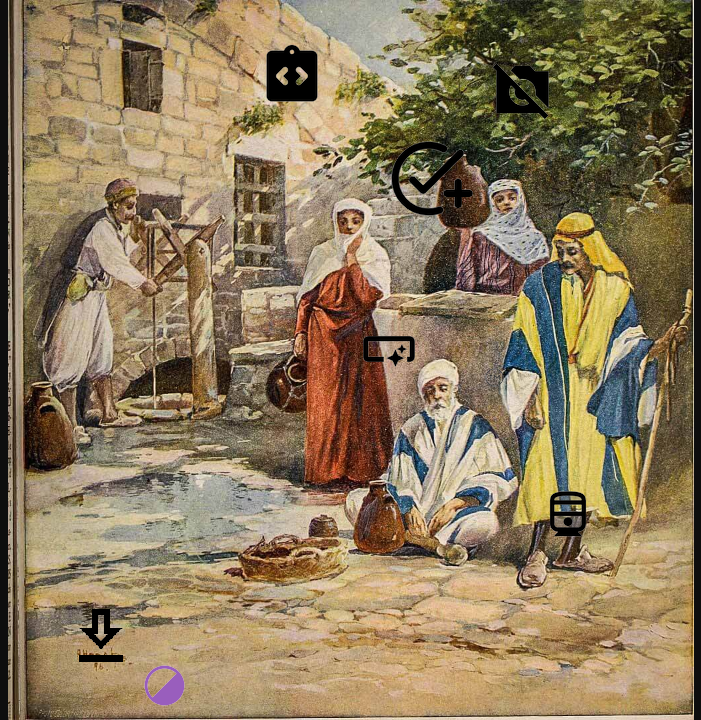  Describe the element at coordinates (292, 76) in the screenshot. I see `view integration code or instructions` at that location.